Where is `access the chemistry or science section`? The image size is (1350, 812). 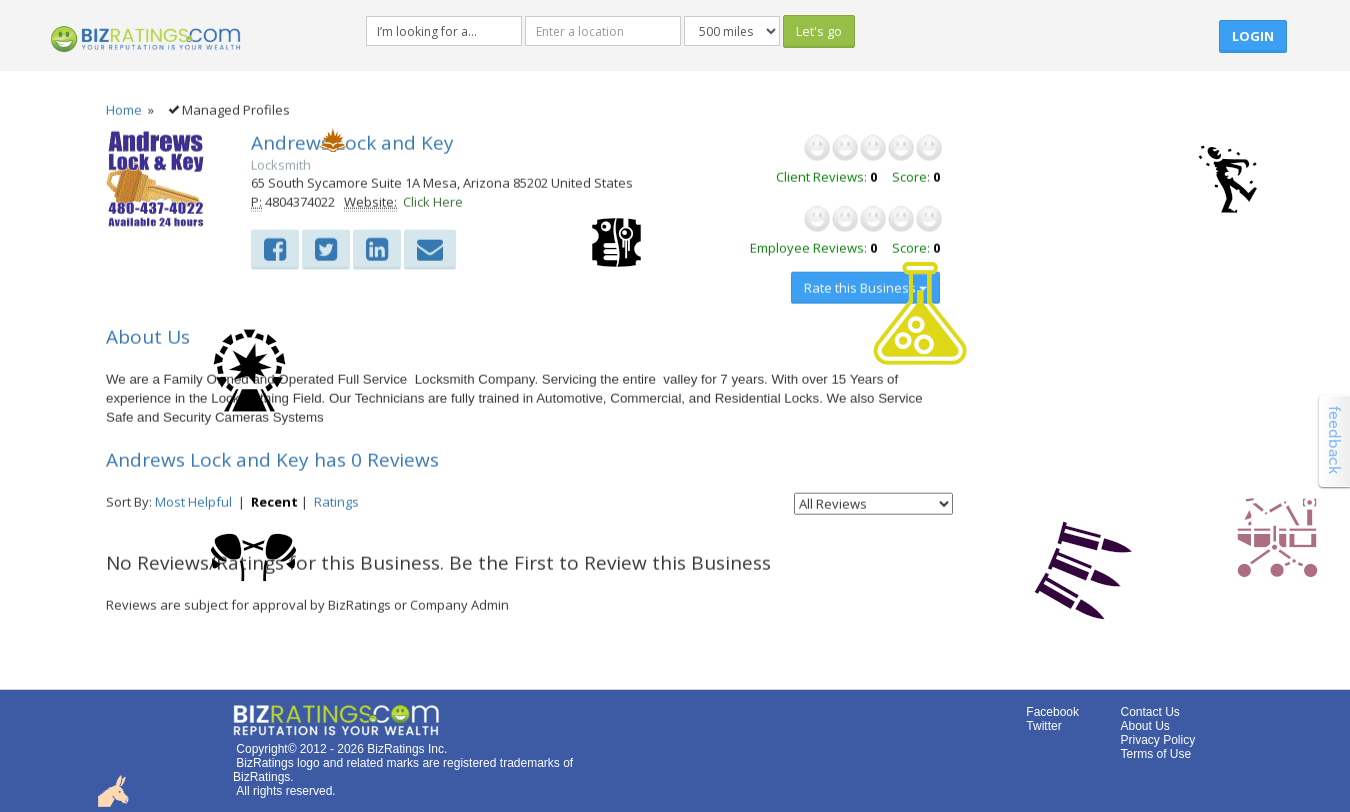
access the chemistry or science section is located at coordinates (920, 312).